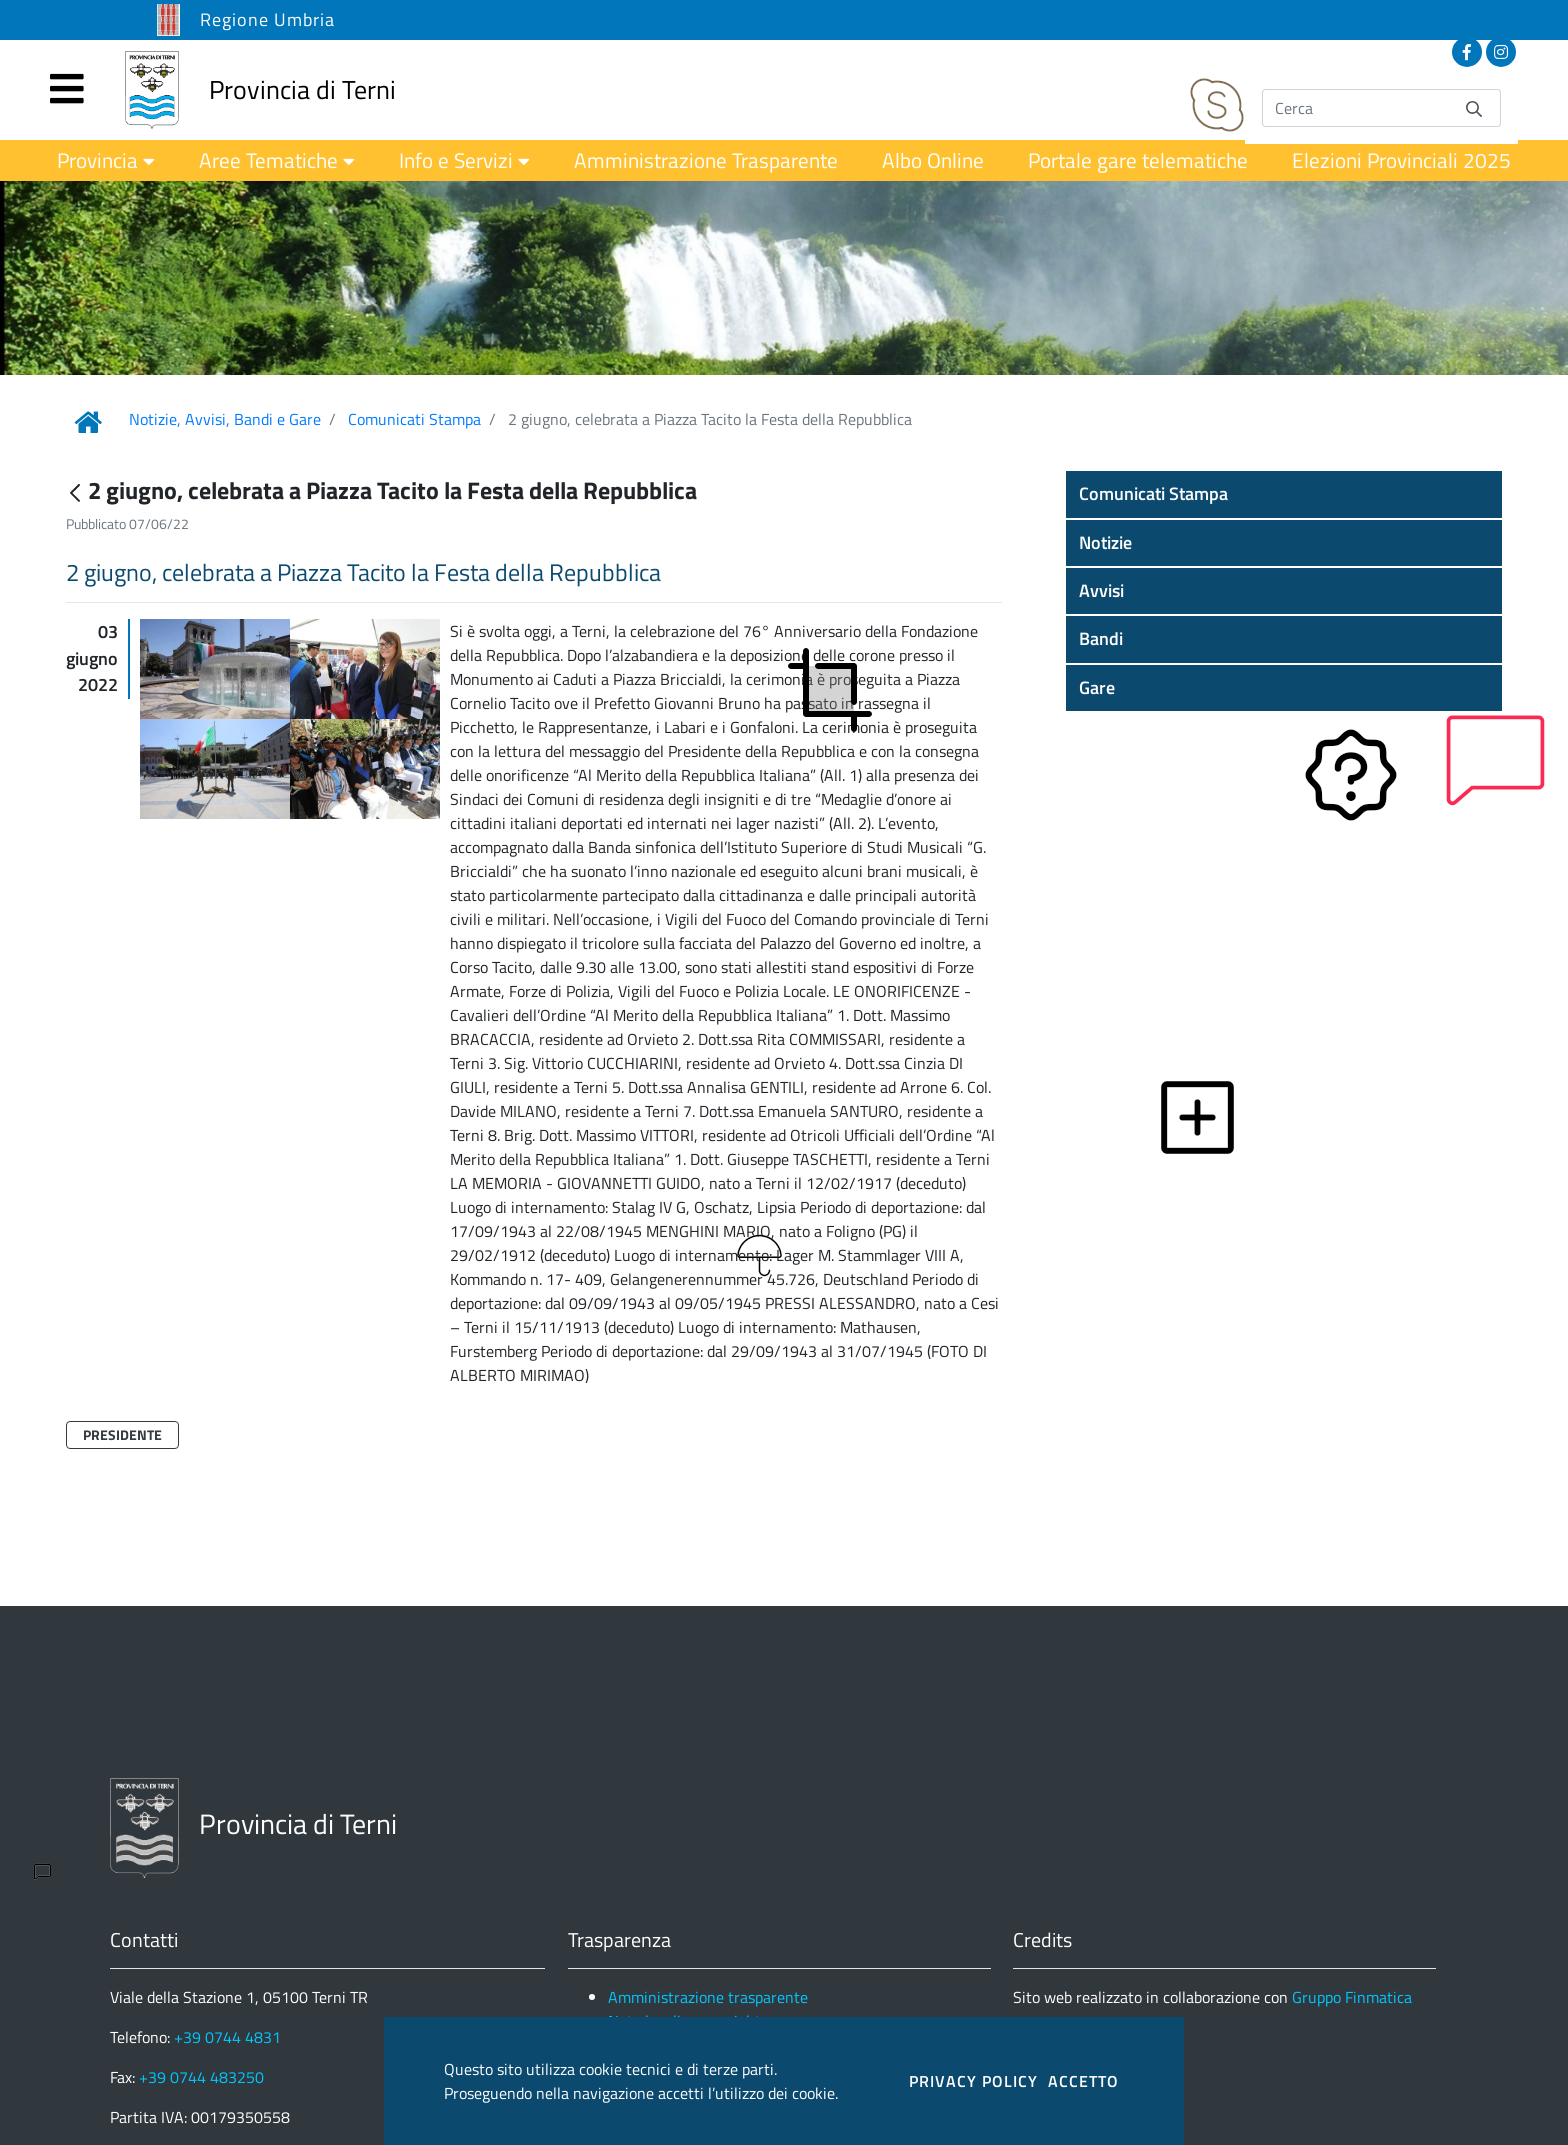 The height and width of the screenshot is (2145, 1568). Describe the element at coordinates (759, 1255) in the screenshot. I see `indicates weather protection or rain forecast` at that location.